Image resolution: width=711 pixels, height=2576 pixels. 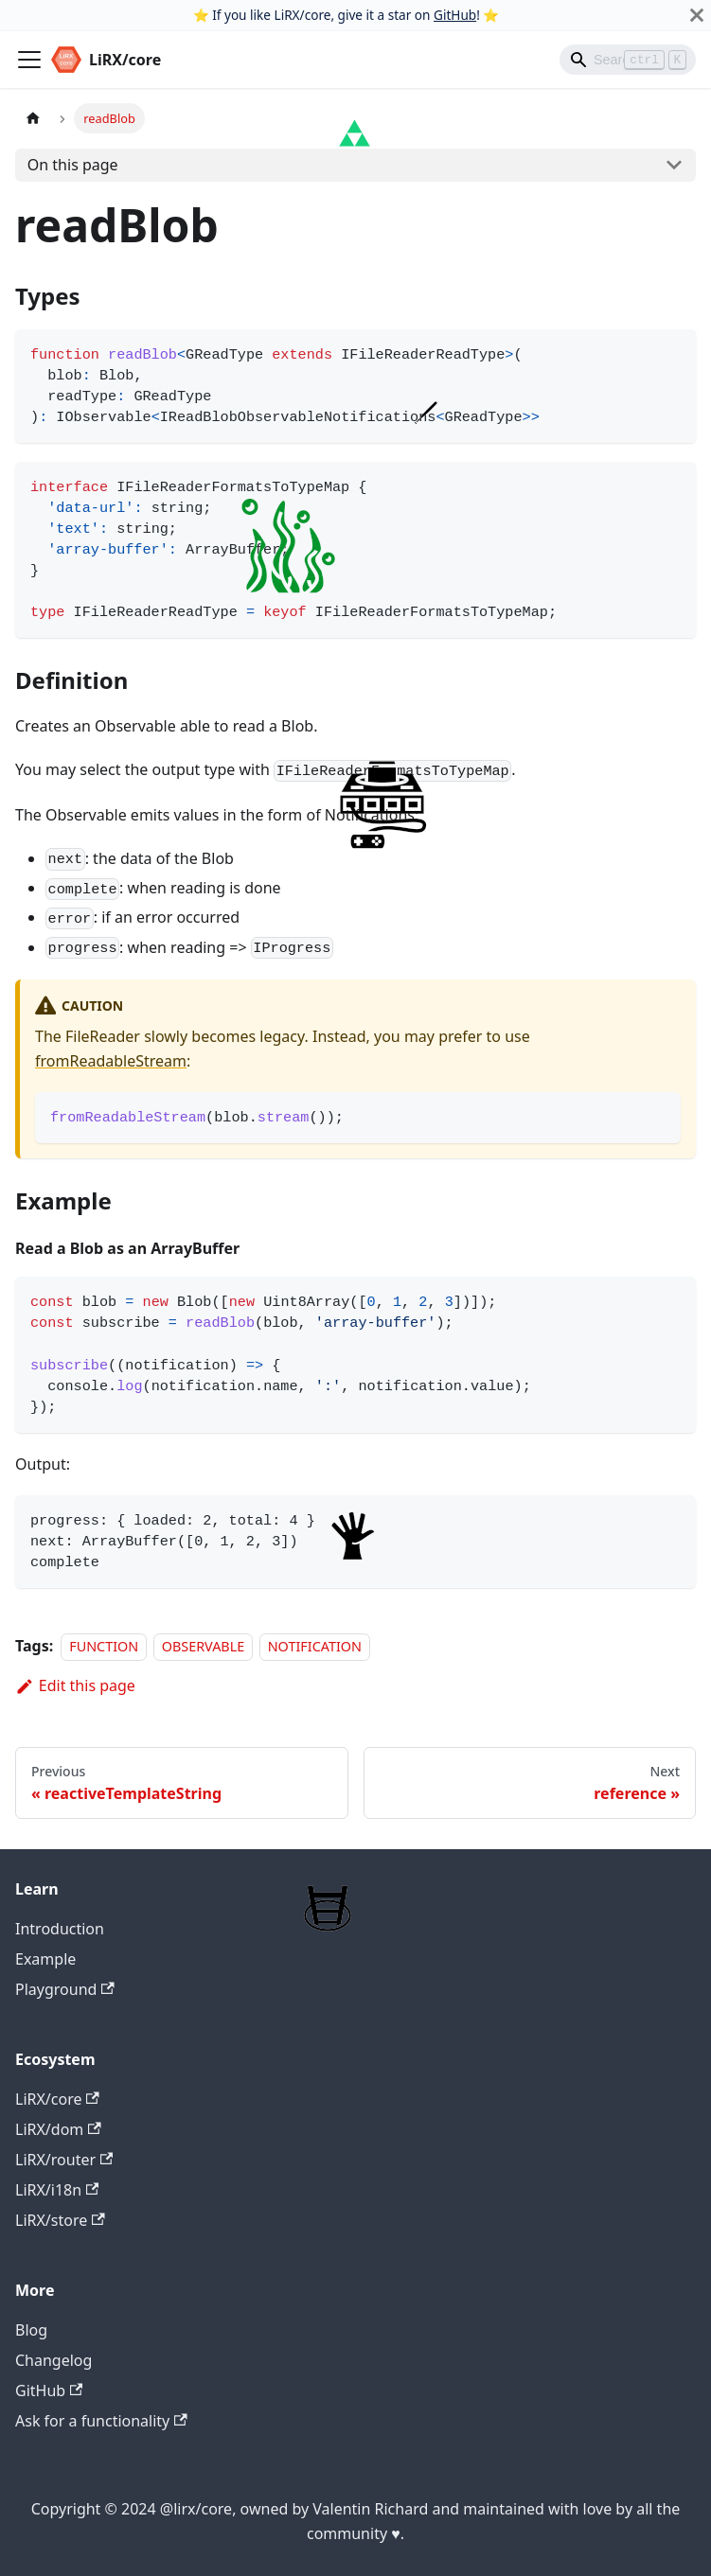 What do you see at coordinates (382, 803) in the screenshot?
I see `access gaming features or game center` at bounding box center [382, 803].